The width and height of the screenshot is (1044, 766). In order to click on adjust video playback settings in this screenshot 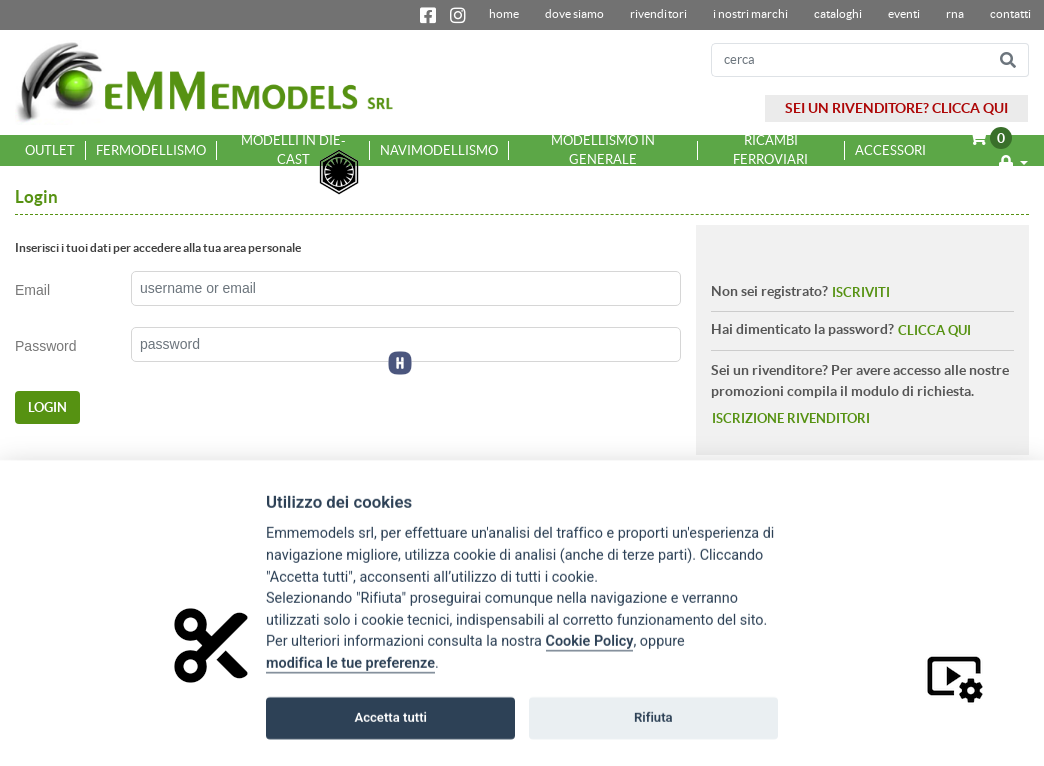, I will do `click(954, 676)`.